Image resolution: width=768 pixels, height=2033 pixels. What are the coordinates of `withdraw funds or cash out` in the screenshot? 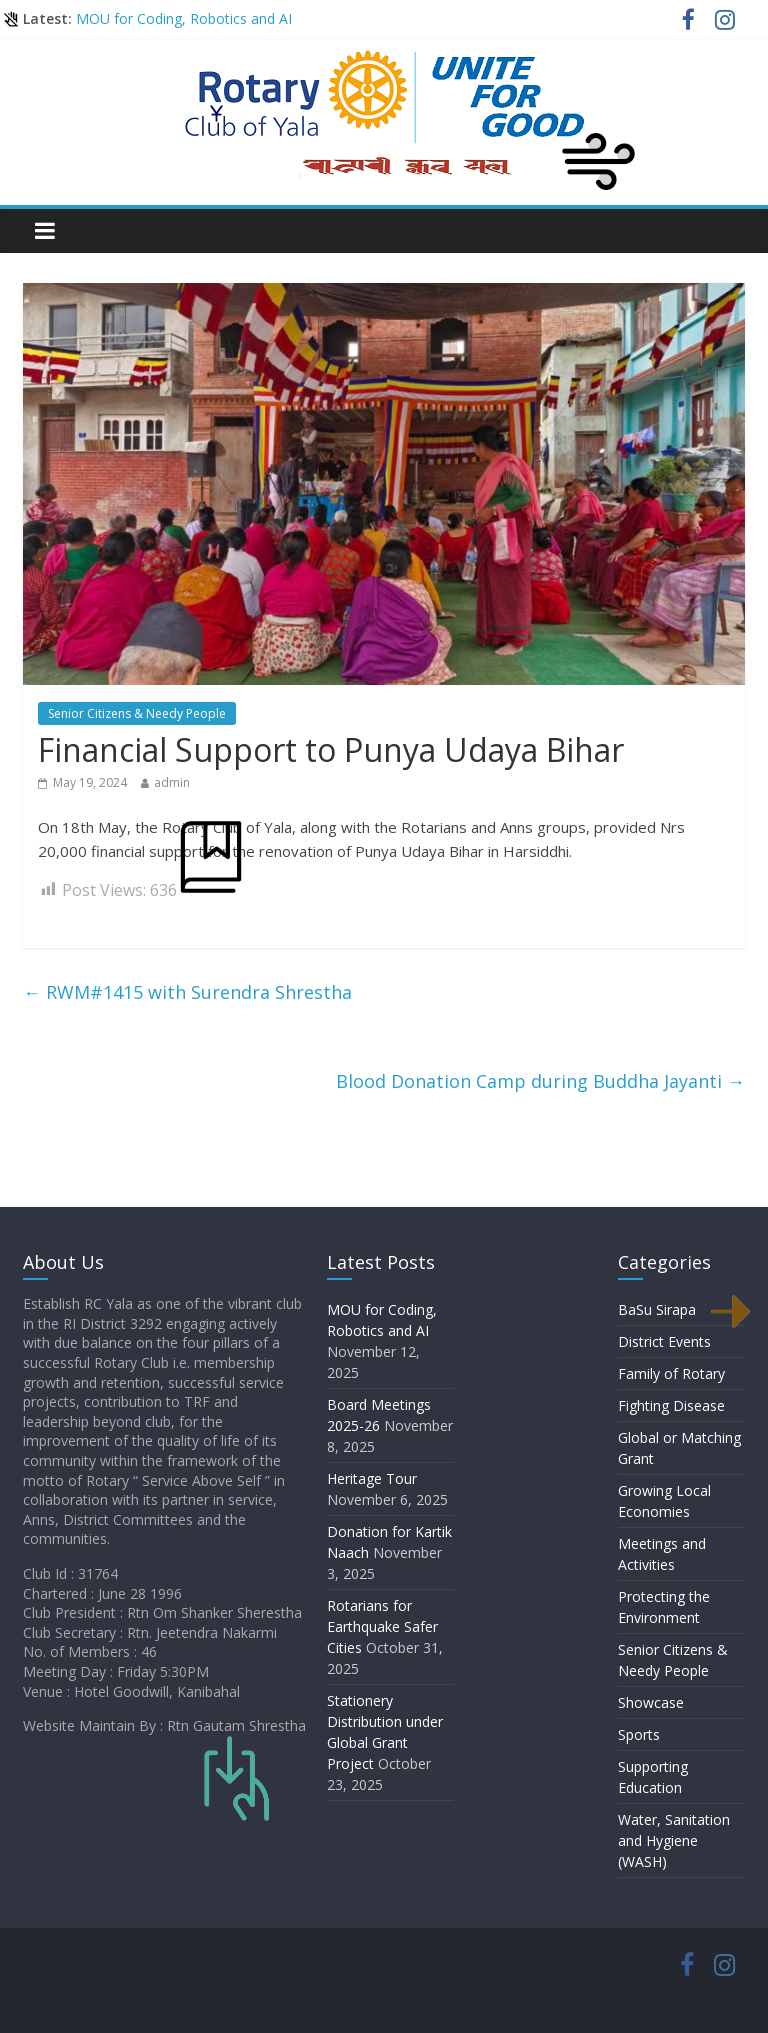 It's located at (232, 1778).